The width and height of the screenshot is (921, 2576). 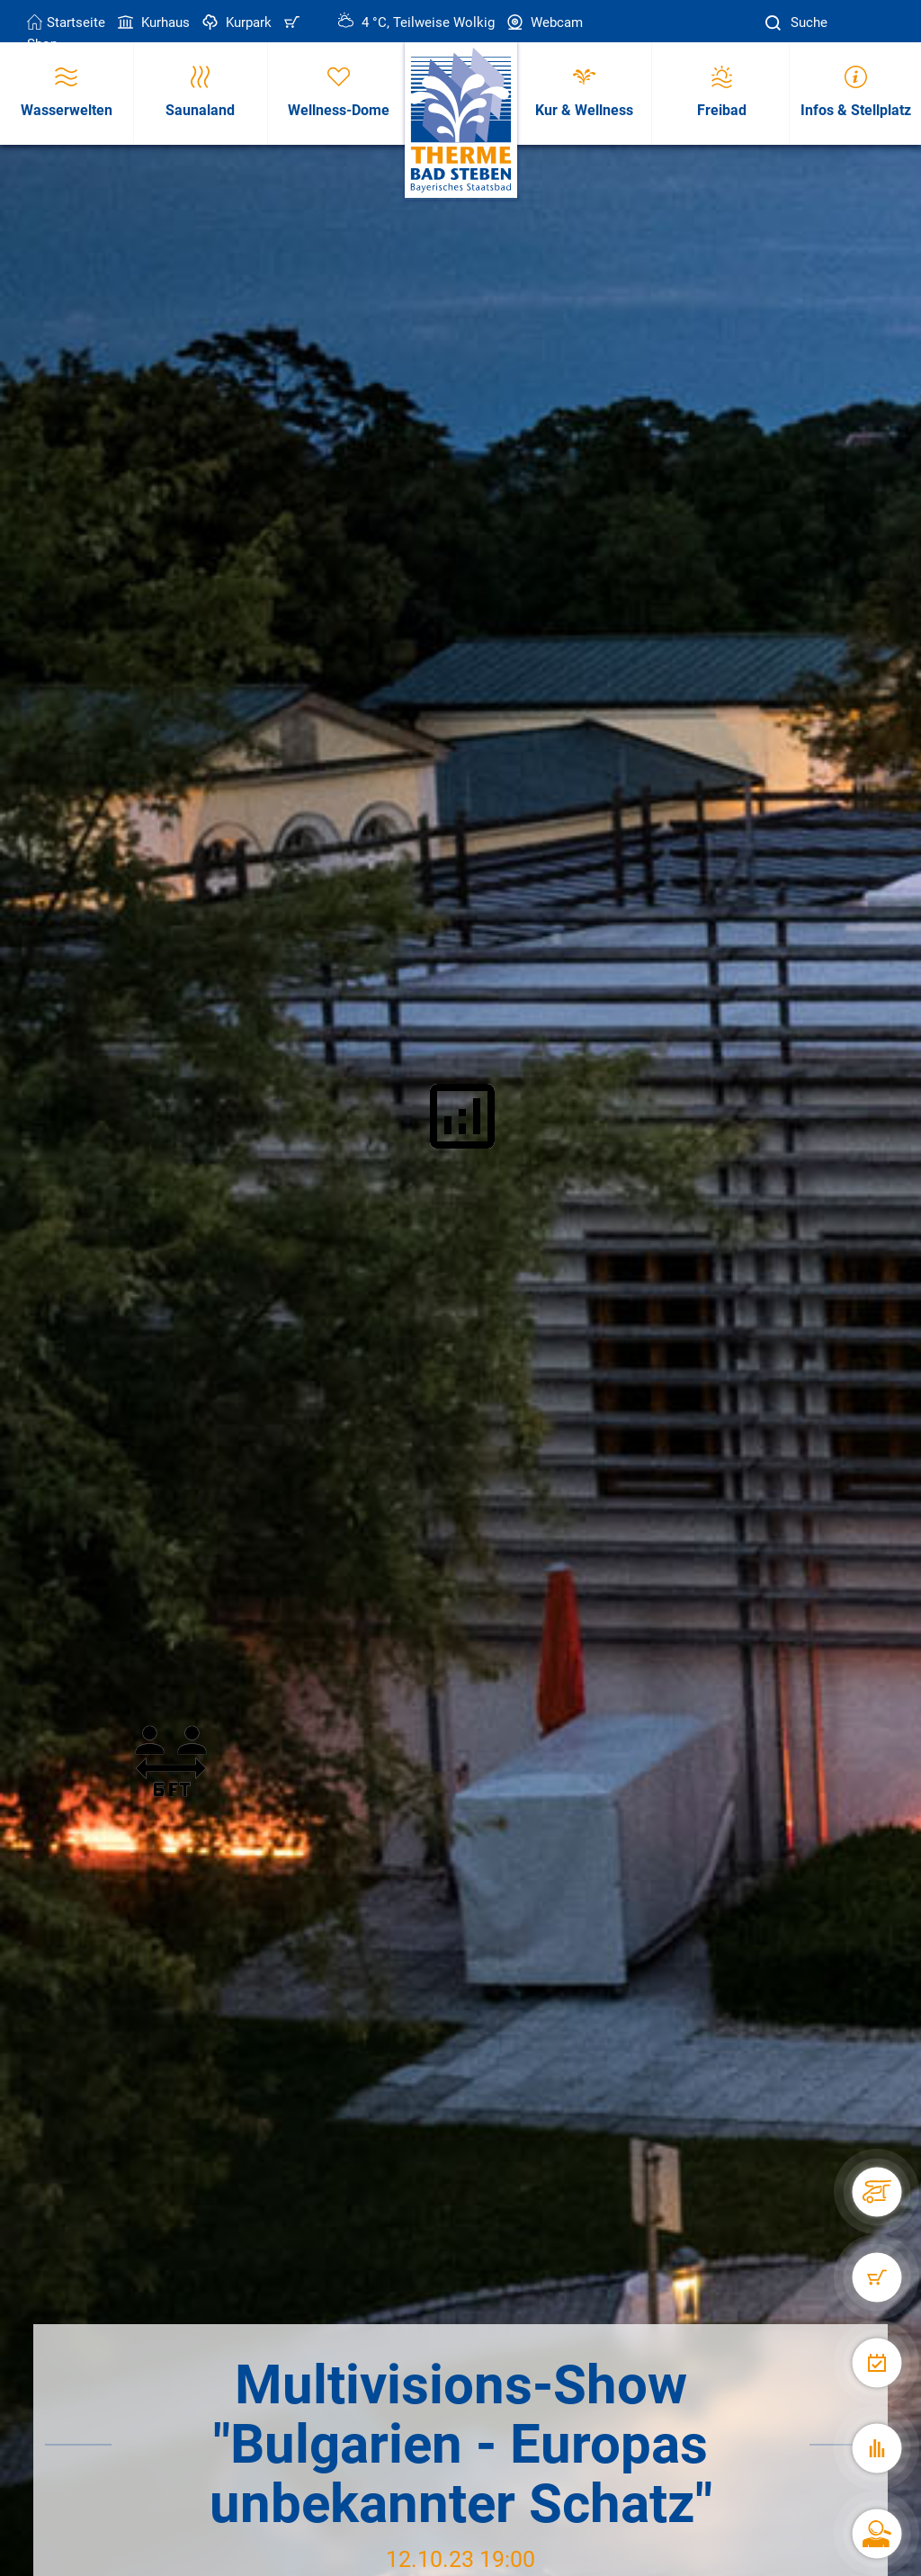 What do you see at coordinates (171, 1761) in the screenshot?
I see `indicates social distancing requirement of 6 feet` at bounding box center [171, 1761].